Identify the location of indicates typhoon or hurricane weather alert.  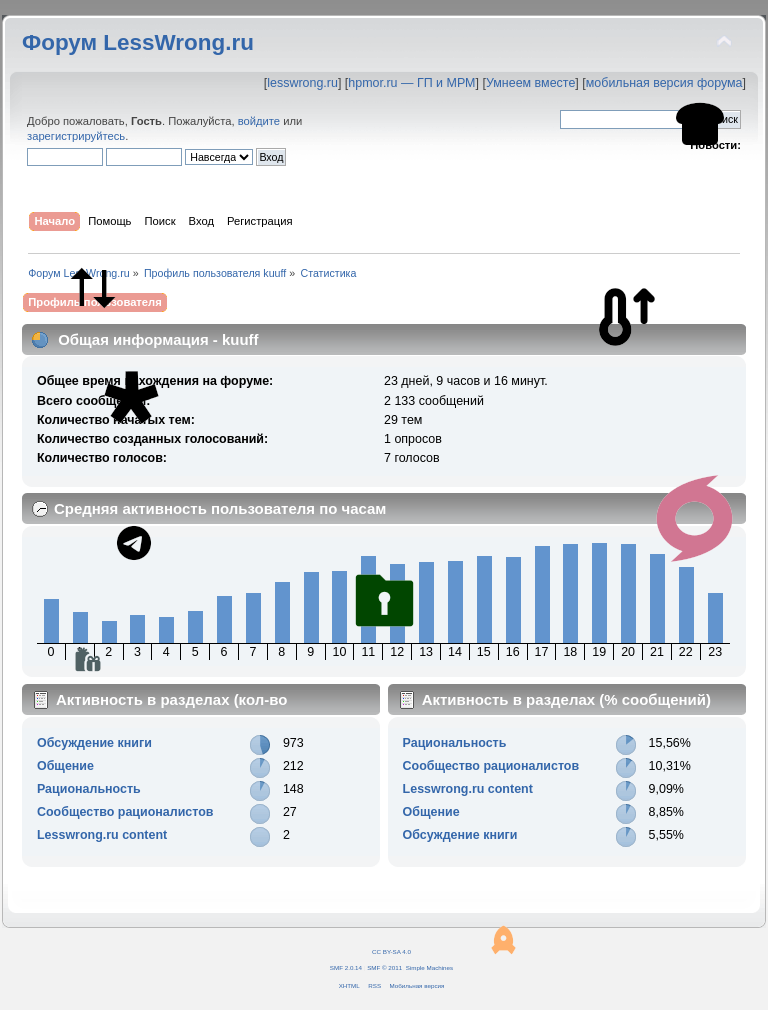
(694, 518).